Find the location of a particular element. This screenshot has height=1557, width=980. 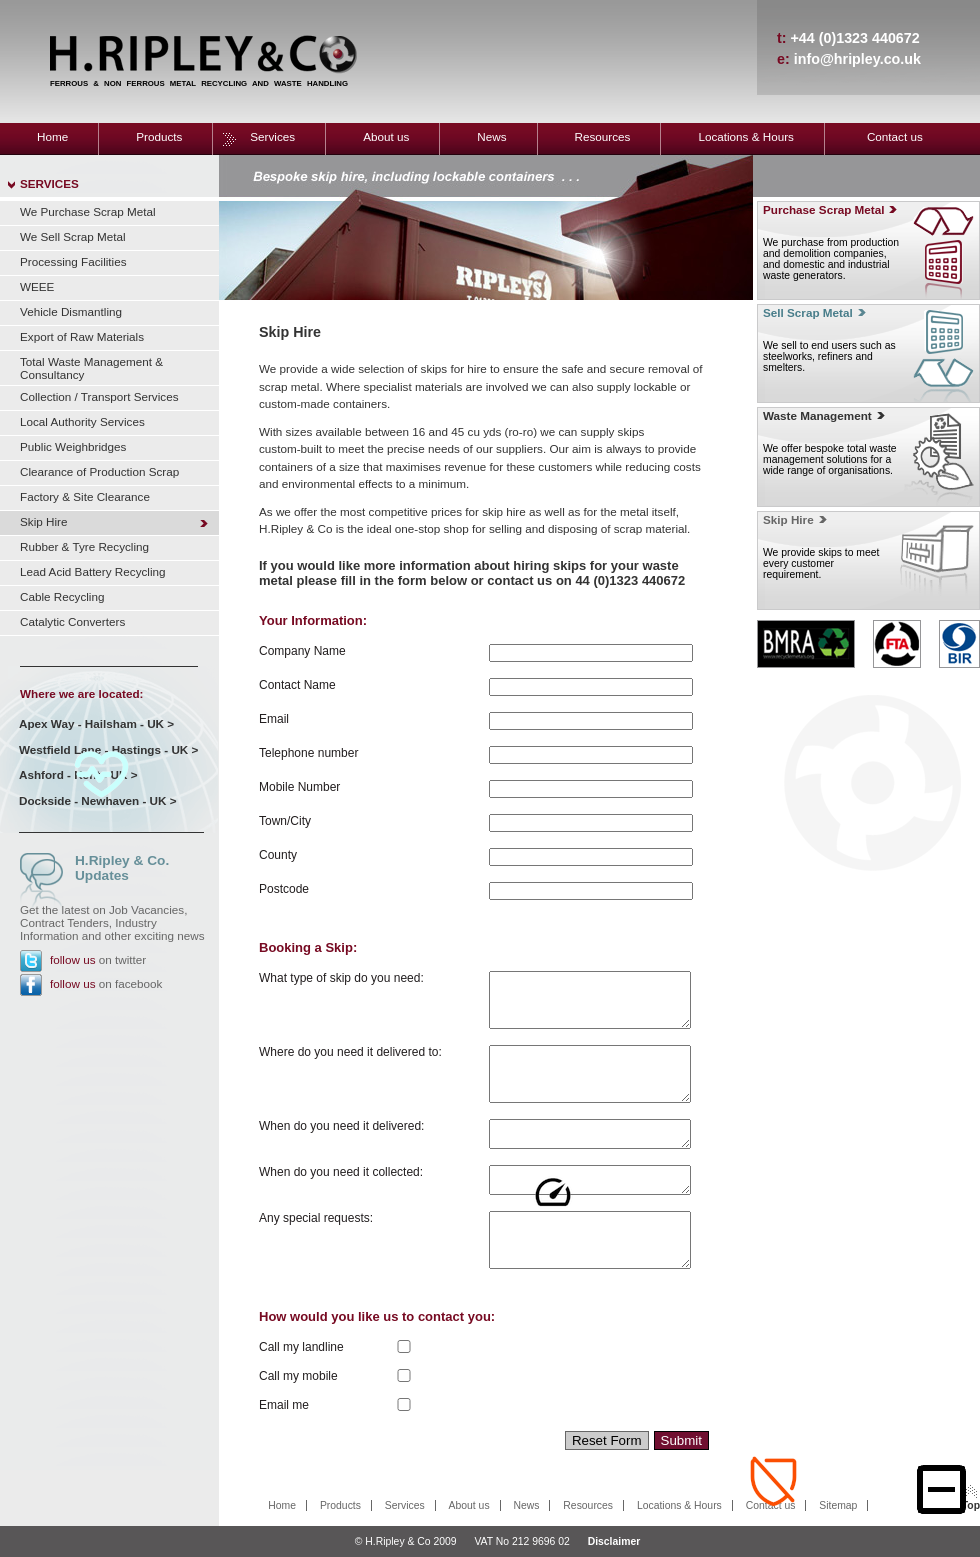

view health or fitness data is located at coordinates (101, 772).